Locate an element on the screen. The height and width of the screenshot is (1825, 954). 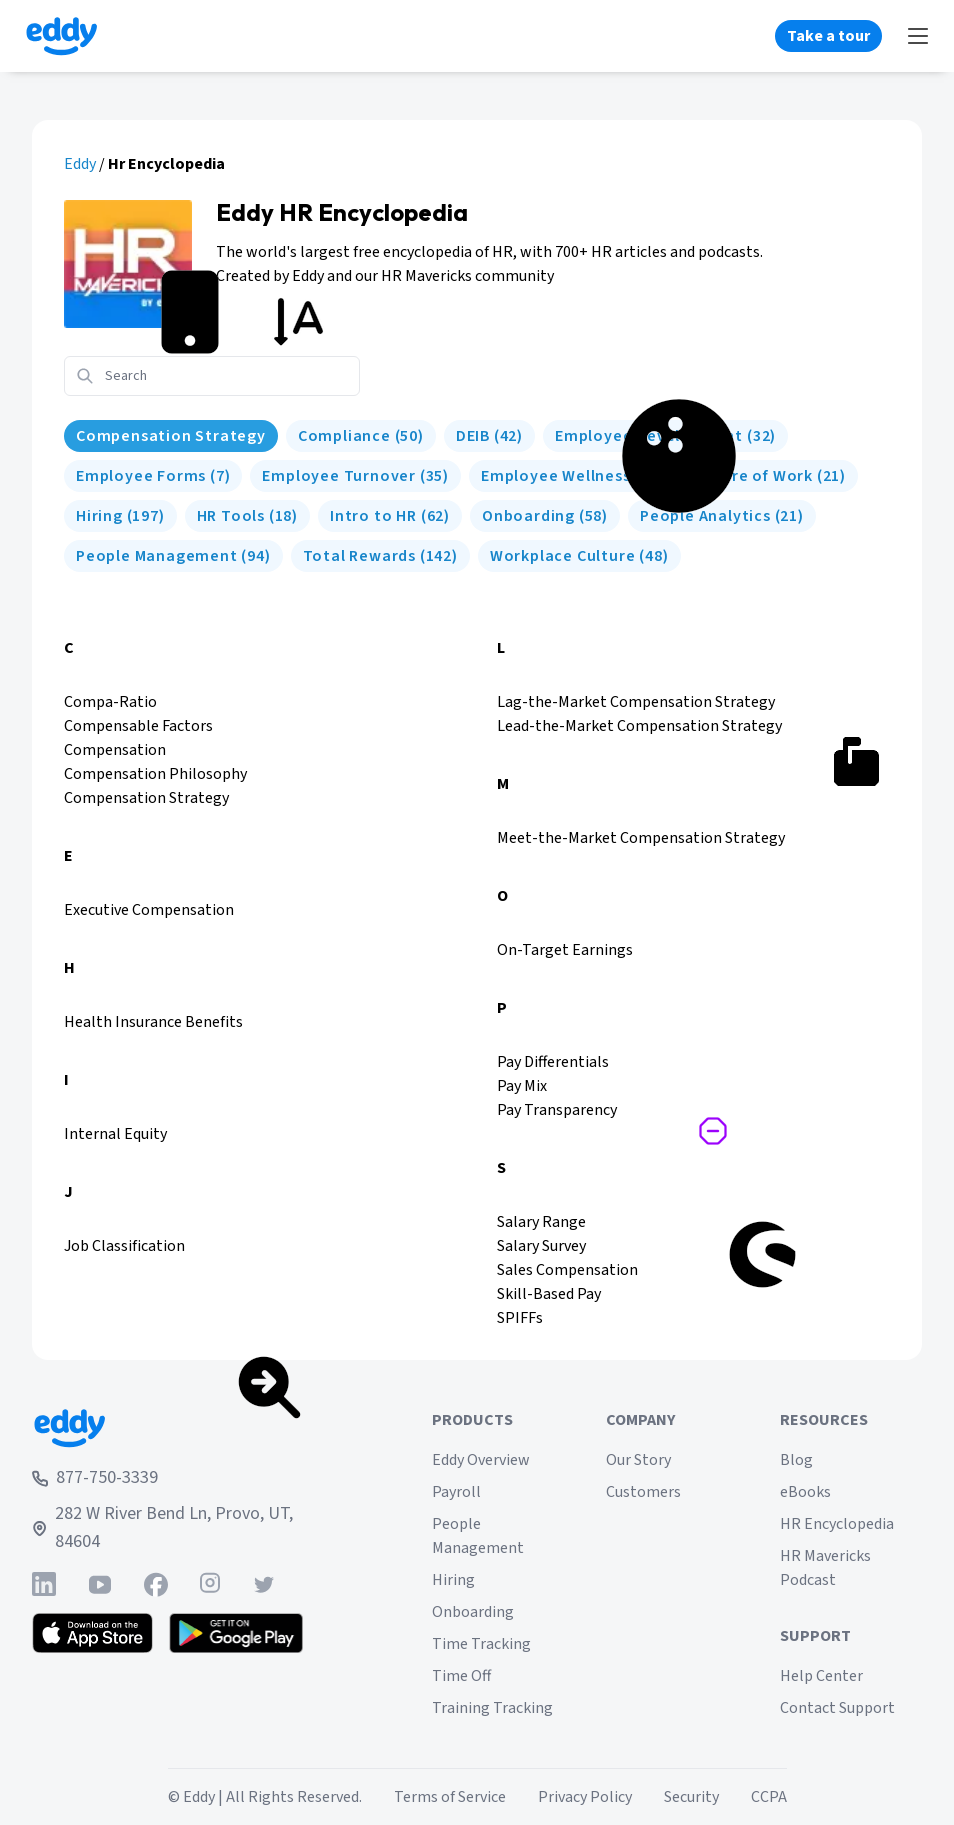
indicates unread mail in your mailbox is located at coordinates (856, 763).